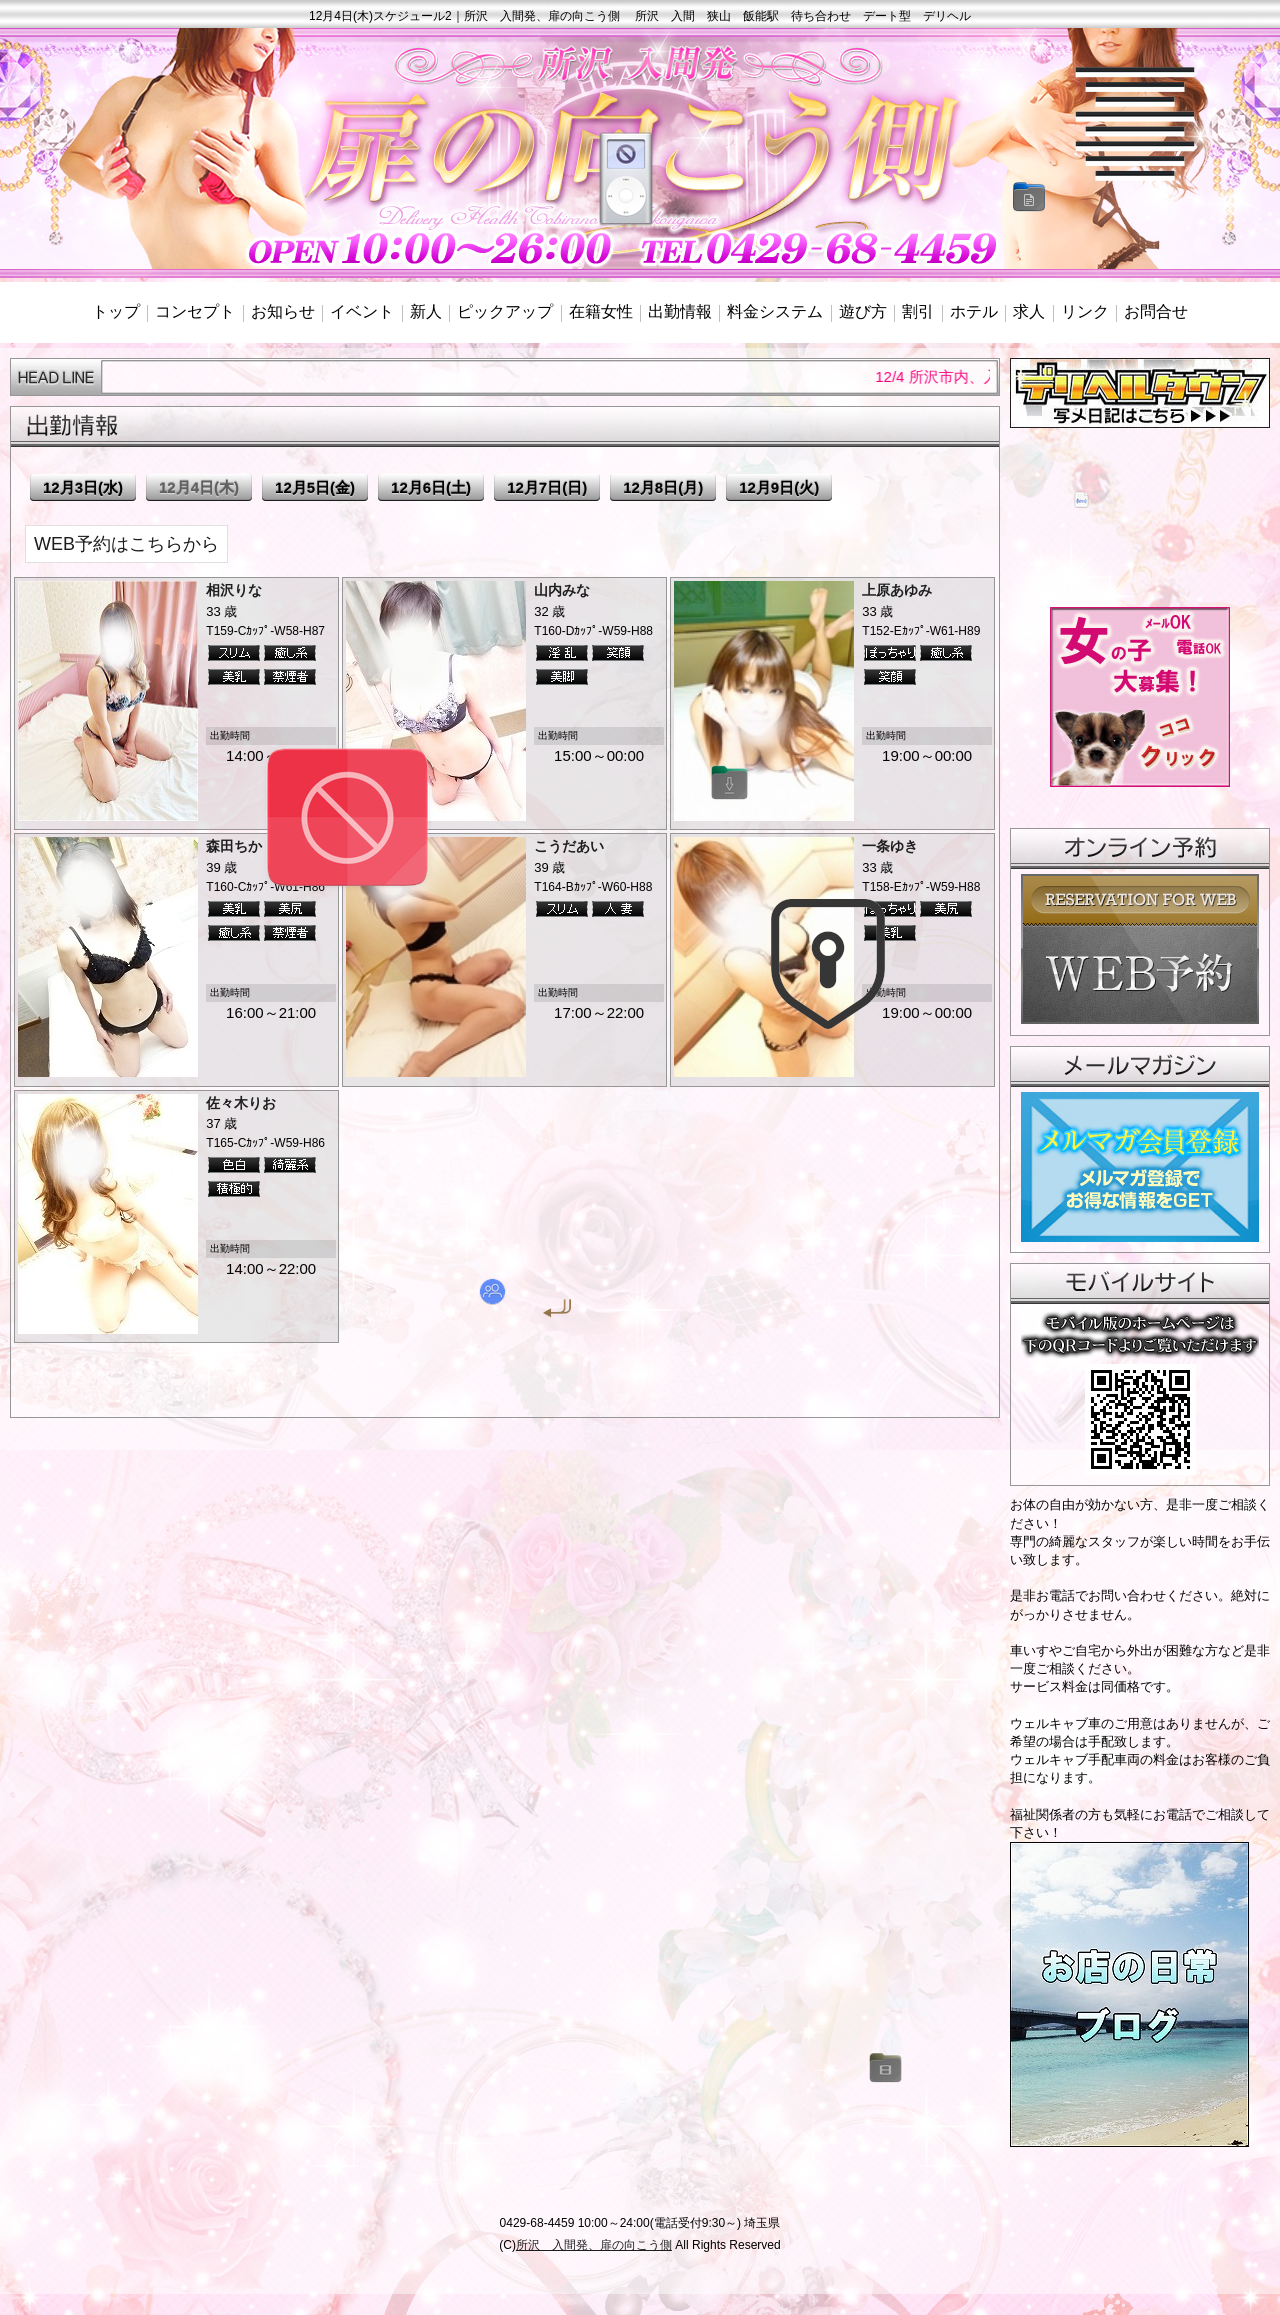 This screenshot has width=1280, height=2315. I want to click on access device security settings, so click(828, 964).